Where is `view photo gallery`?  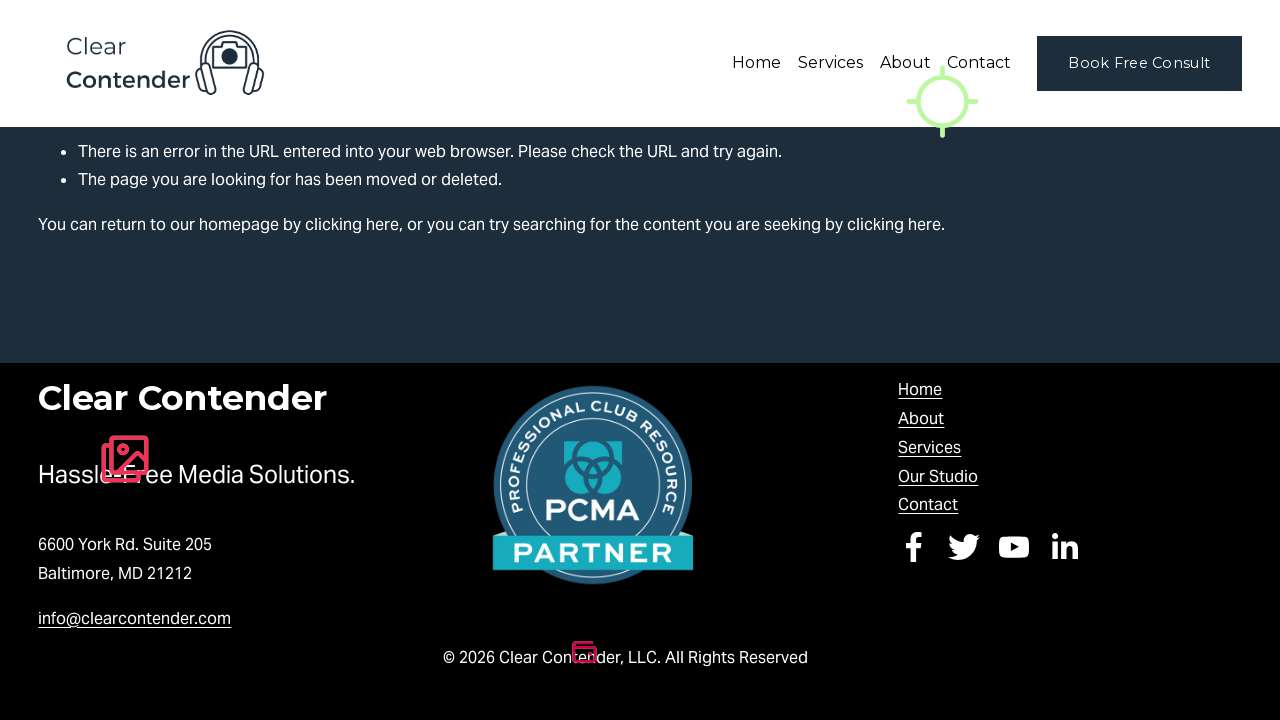
view photo gallery is located at coordinates (125, 459).